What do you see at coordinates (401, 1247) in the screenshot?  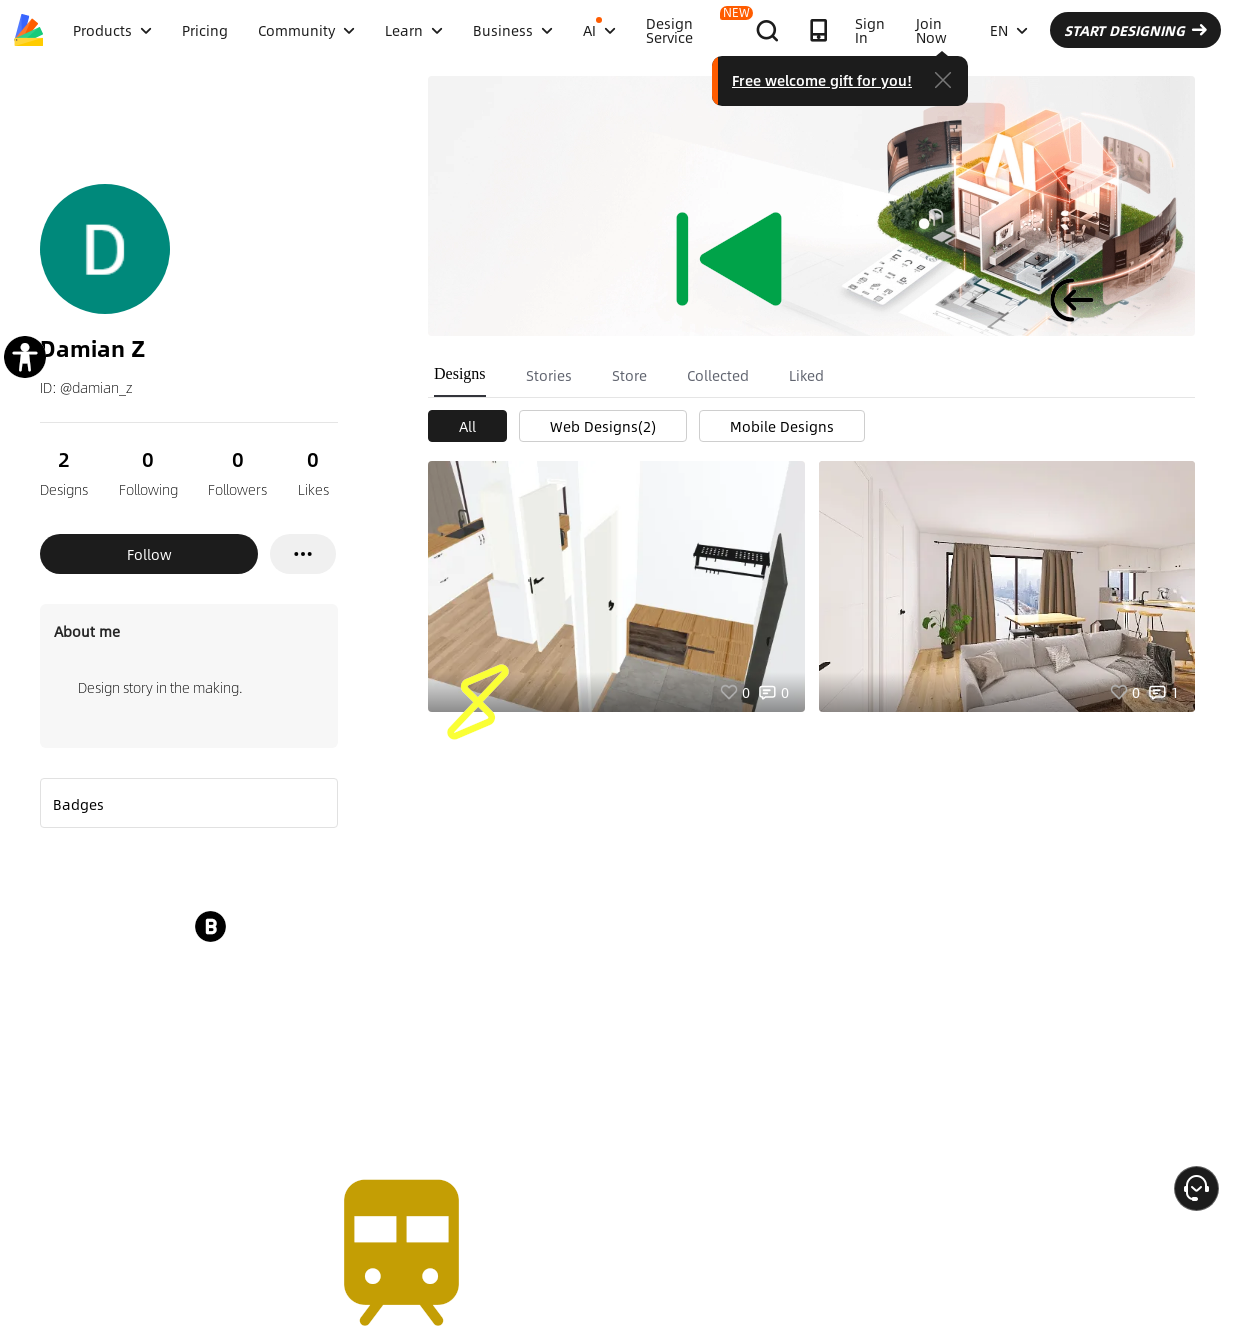 I see `access train schedules or railway information` at bounding box center [401, 1247].